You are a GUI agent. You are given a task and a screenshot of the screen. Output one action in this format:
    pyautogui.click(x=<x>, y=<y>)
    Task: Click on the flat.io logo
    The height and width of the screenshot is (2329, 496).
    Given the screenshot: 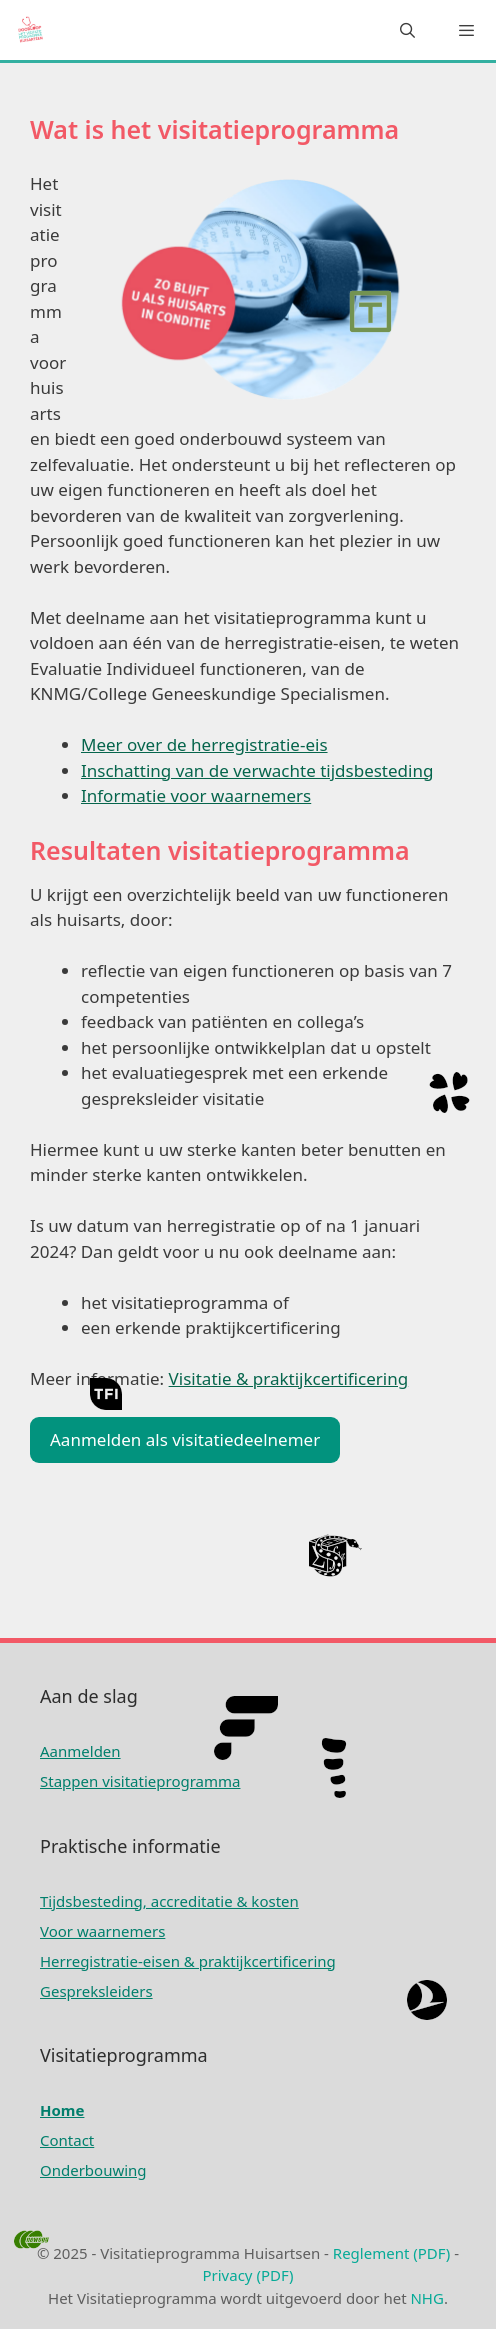 What is the action you would take?
    pyautogui.click(x=246, y=1728)
    